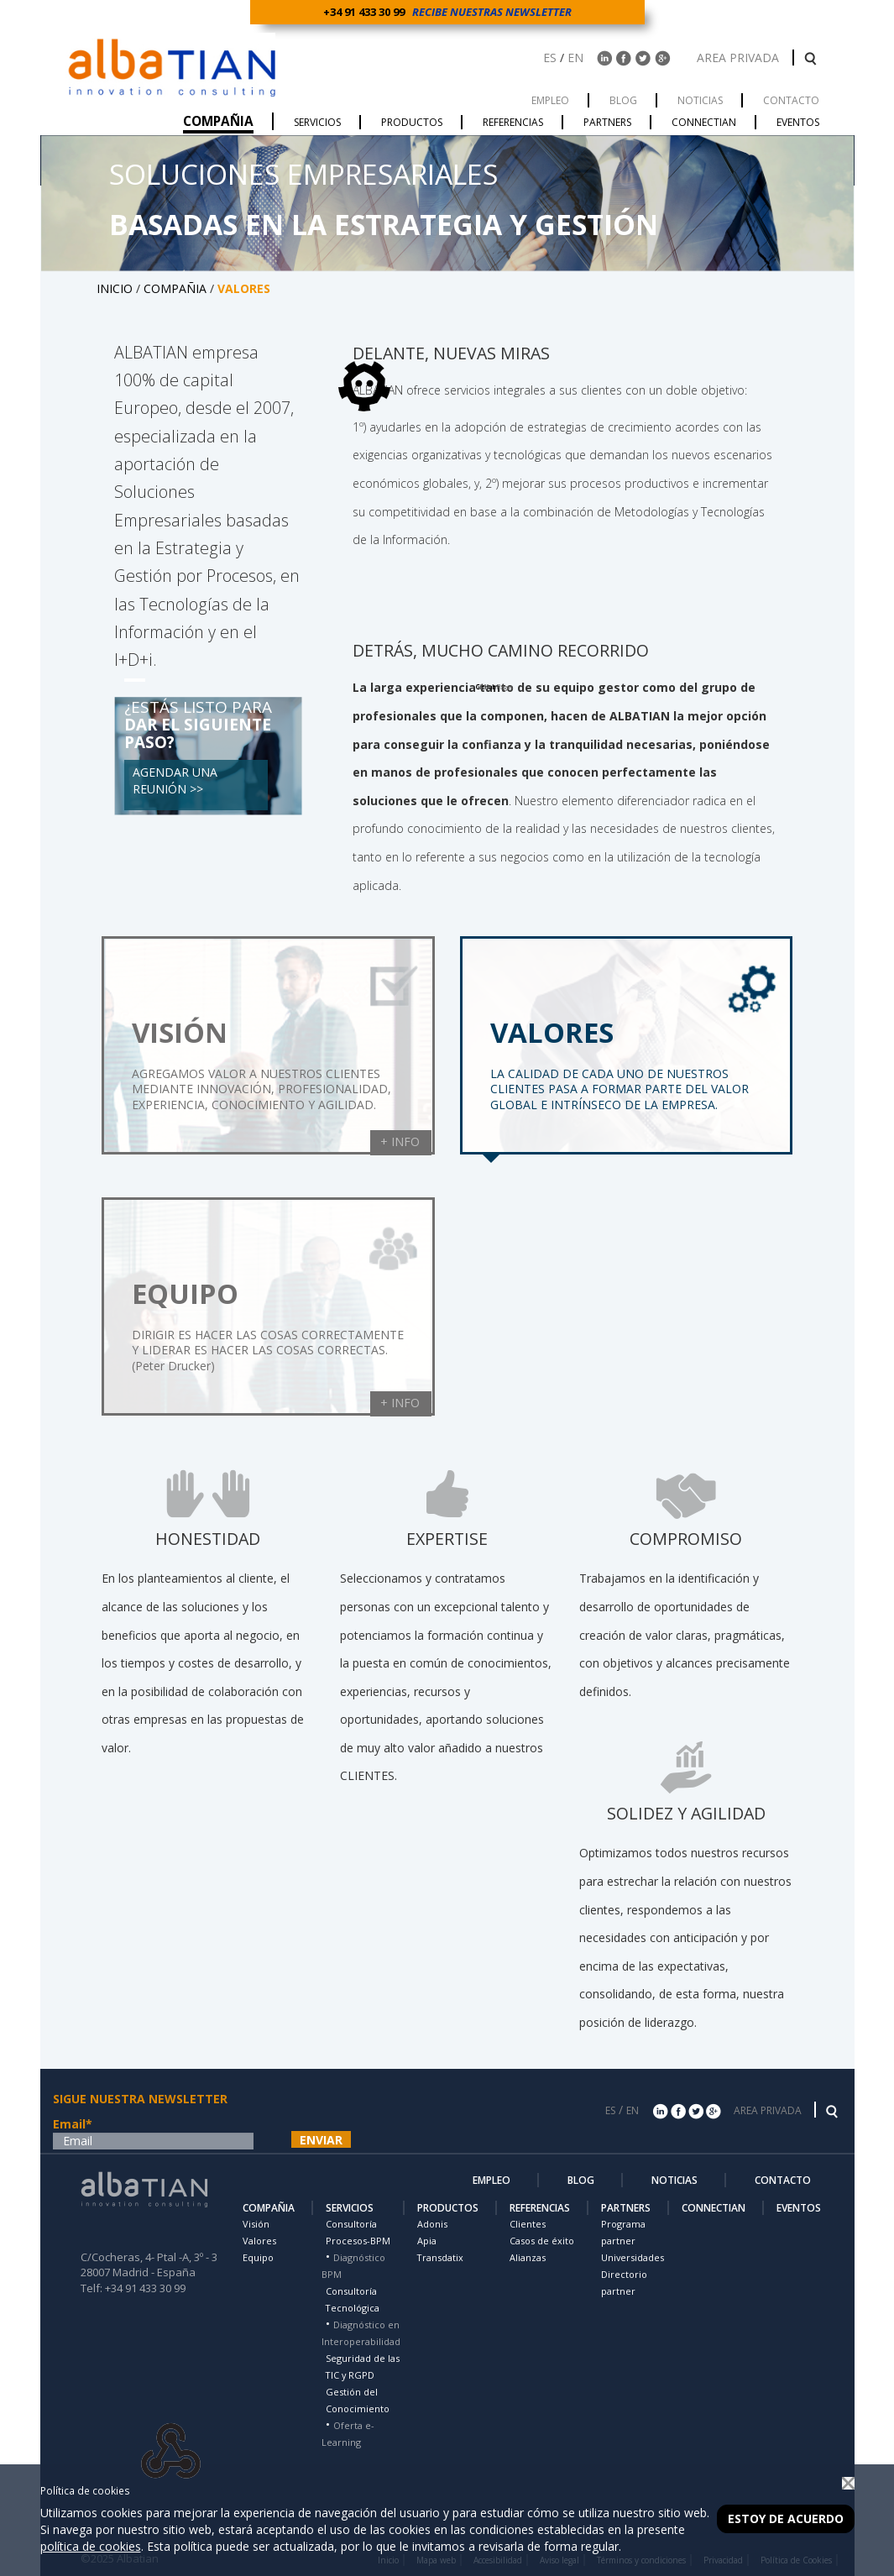 The width and height of the screenshot is (894, 2576). Describe the element at coordinates (170, 2452) in the screenshot. I see `configure webhook integrations` at that location.